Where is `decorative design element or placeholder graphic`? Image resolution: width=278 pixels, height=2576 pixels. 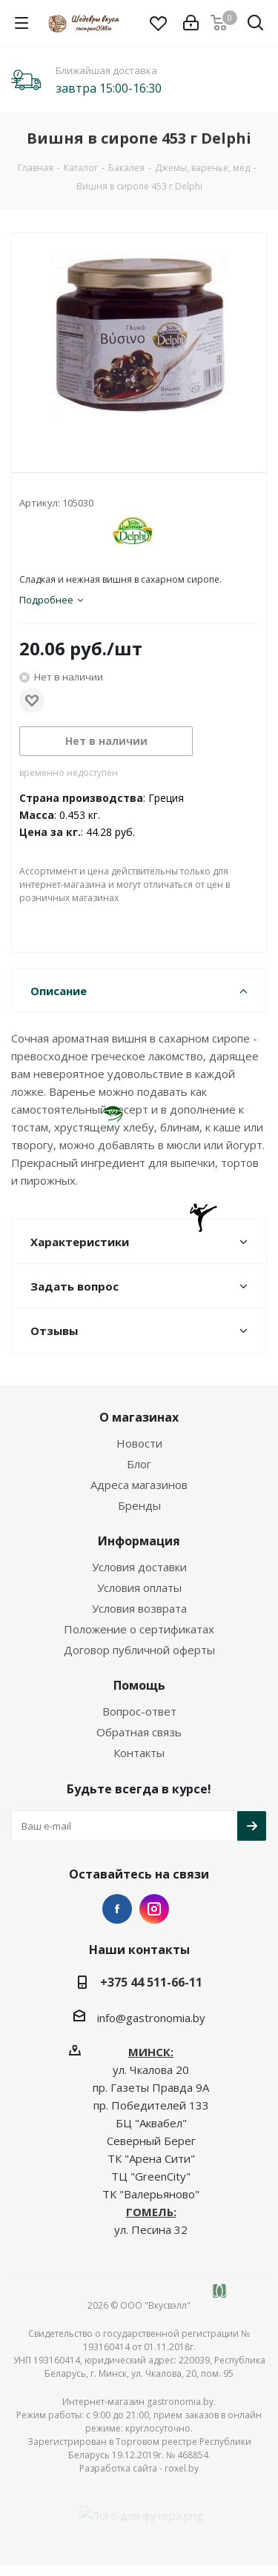
decorative design element or placeholder graphic is located at coordinates (219, 2291).